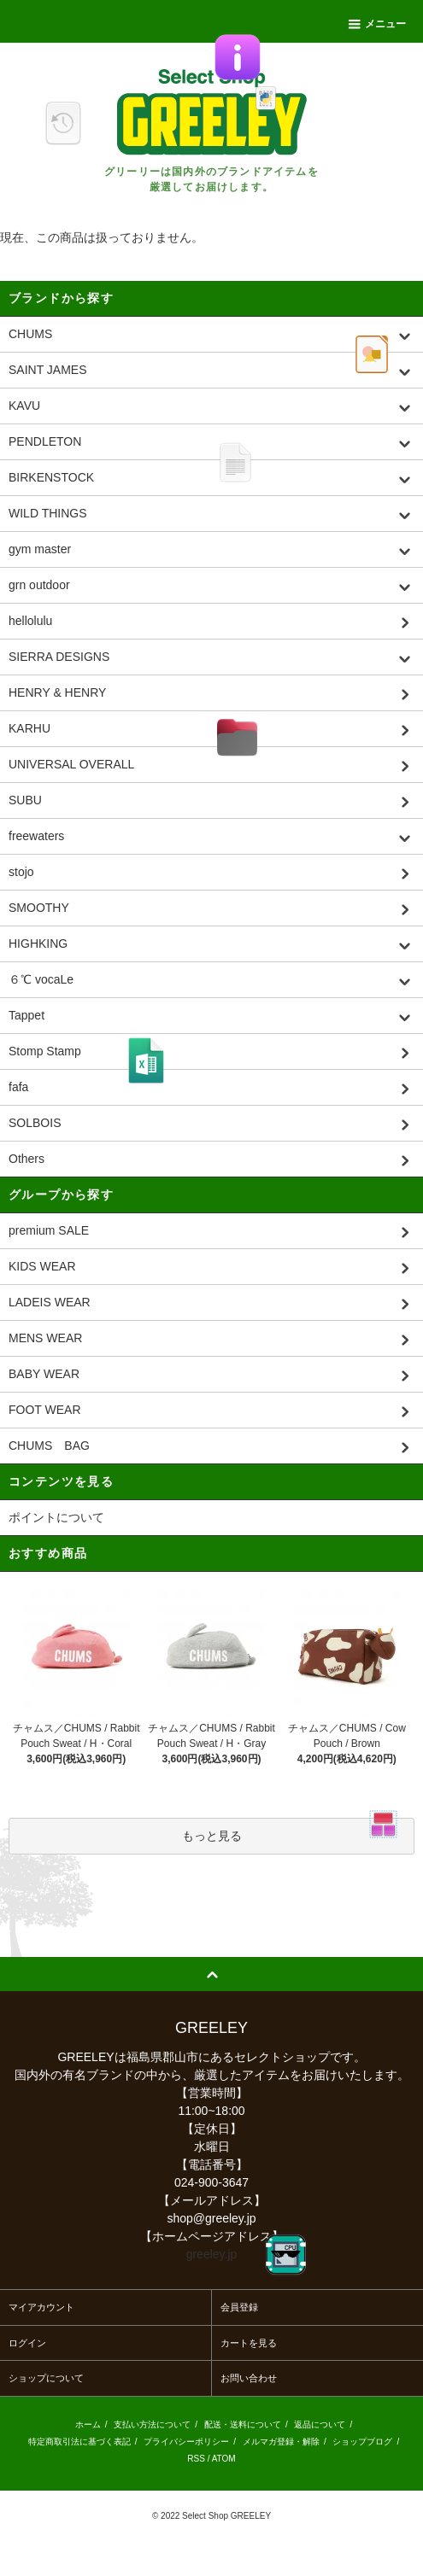 Image resolution: width=423 pixels, height=2576 pixels. I want to click on microsoft excel template file with macros enabled, so click(146, 1060).